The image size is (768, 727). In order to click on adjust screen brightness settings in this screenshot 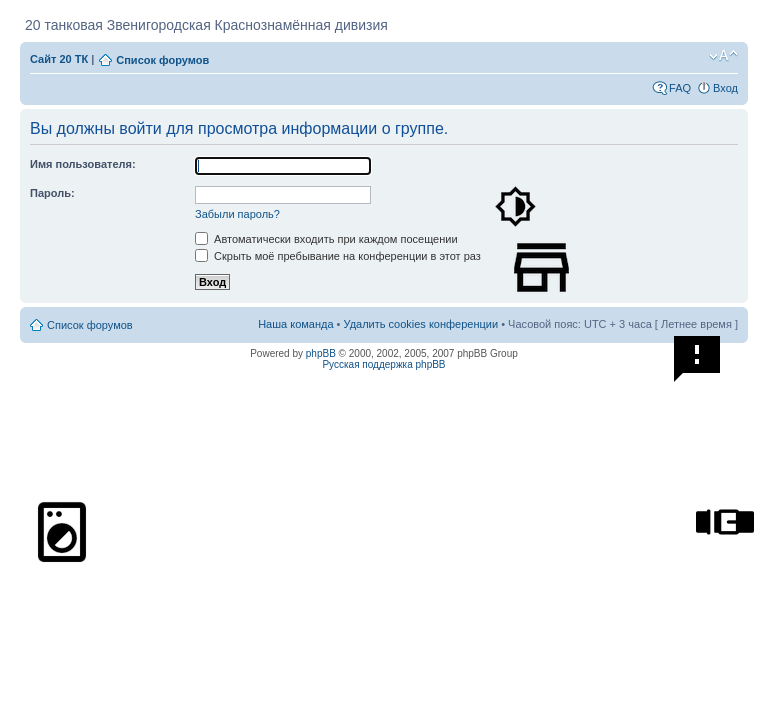, I will do `click(515, 206)`.